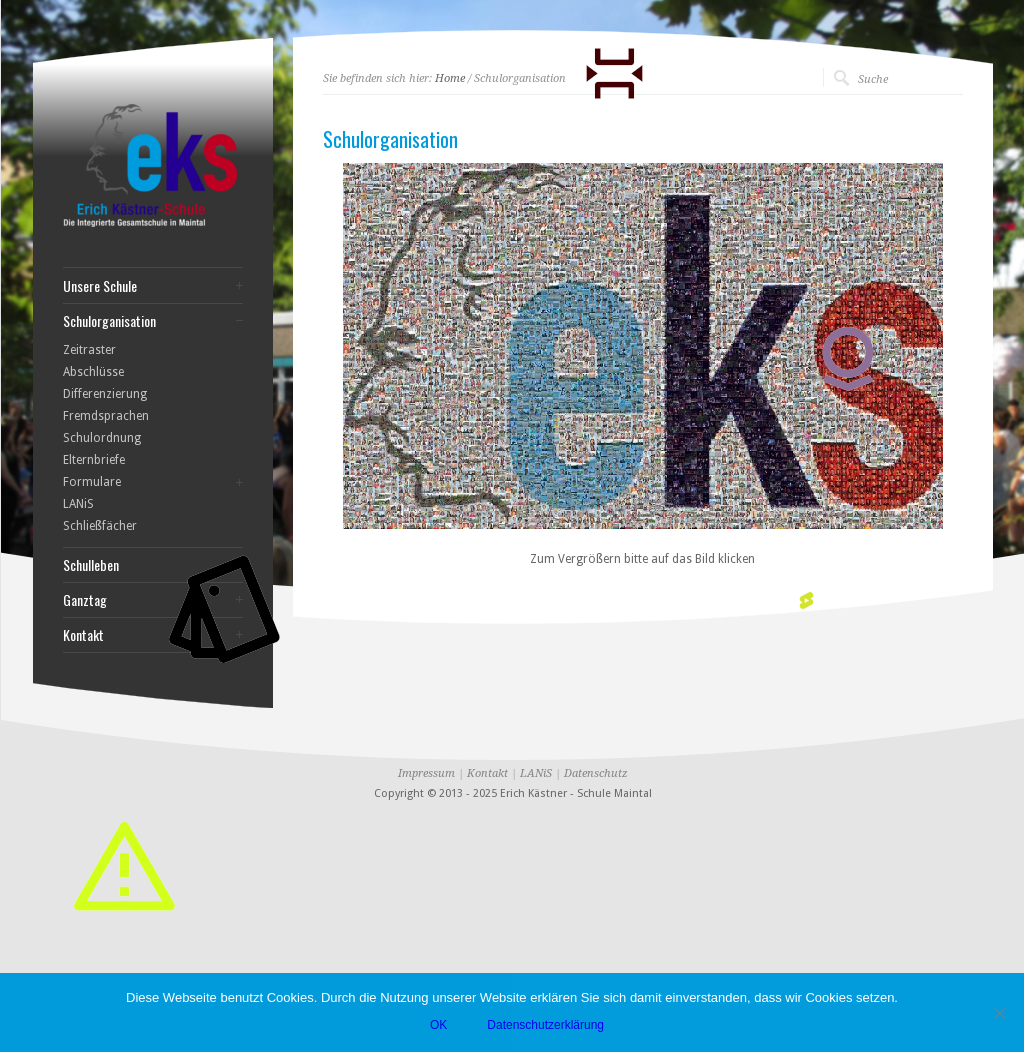 Image resolution: width=1024 pixels, height=1052 pixels. What do you see at coordinates (124, 867) in the screenshot?
I see `indicates a warning or alert status` at bounding box center [124, 867].